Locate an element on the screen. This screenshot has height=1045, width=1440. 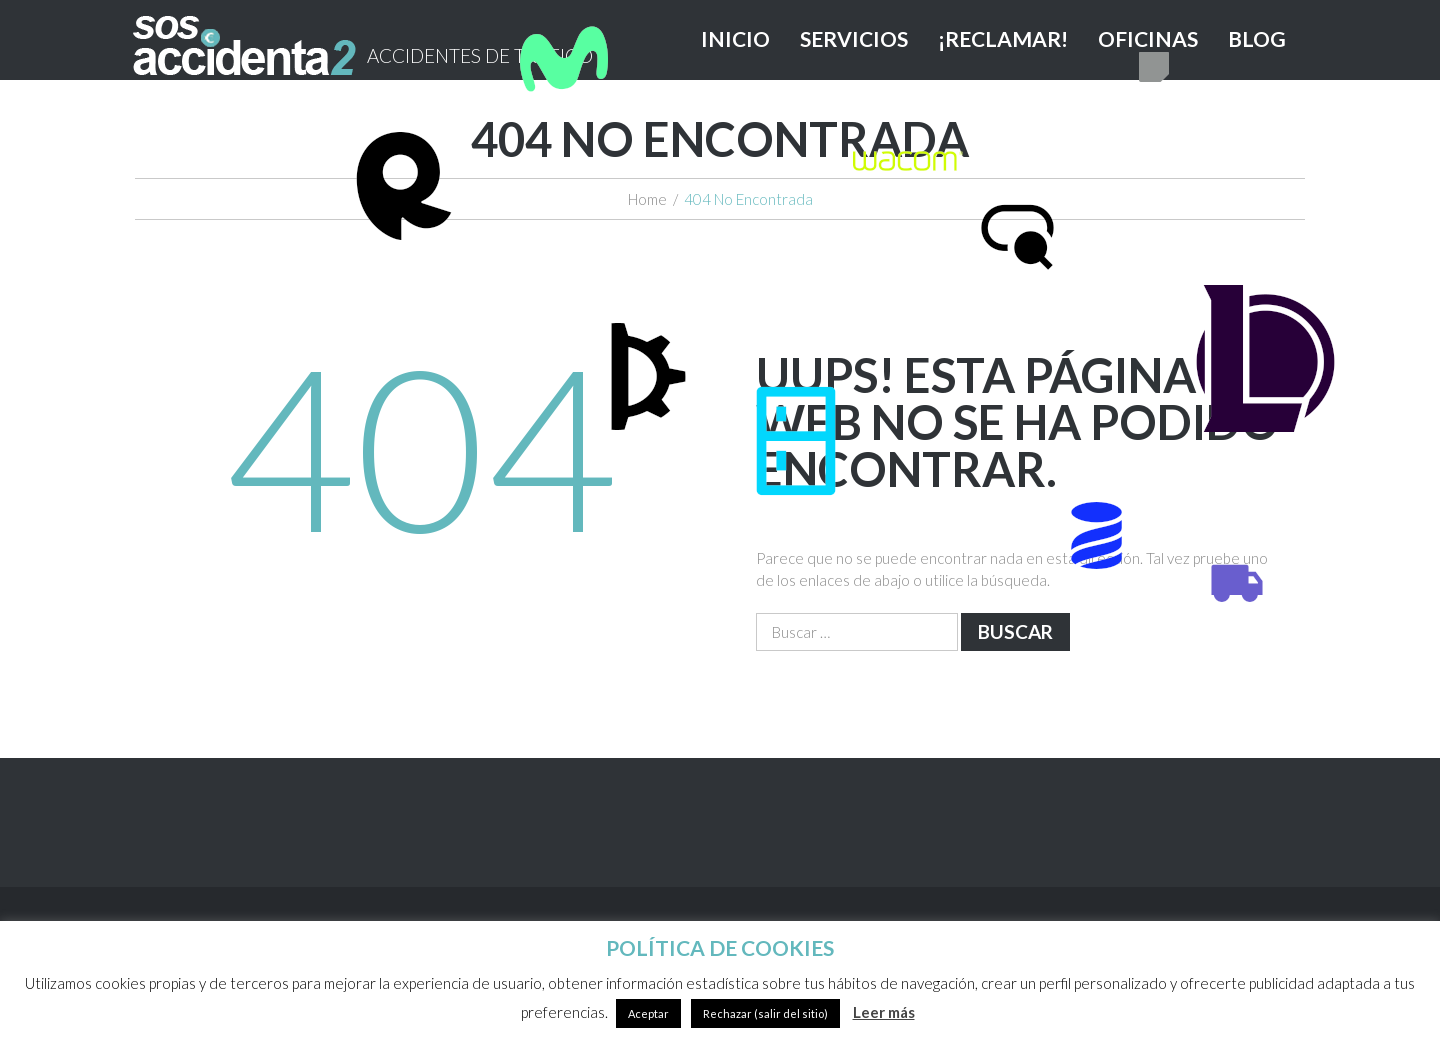
dlib machine learning library logo is located at coordinates (648, 376).